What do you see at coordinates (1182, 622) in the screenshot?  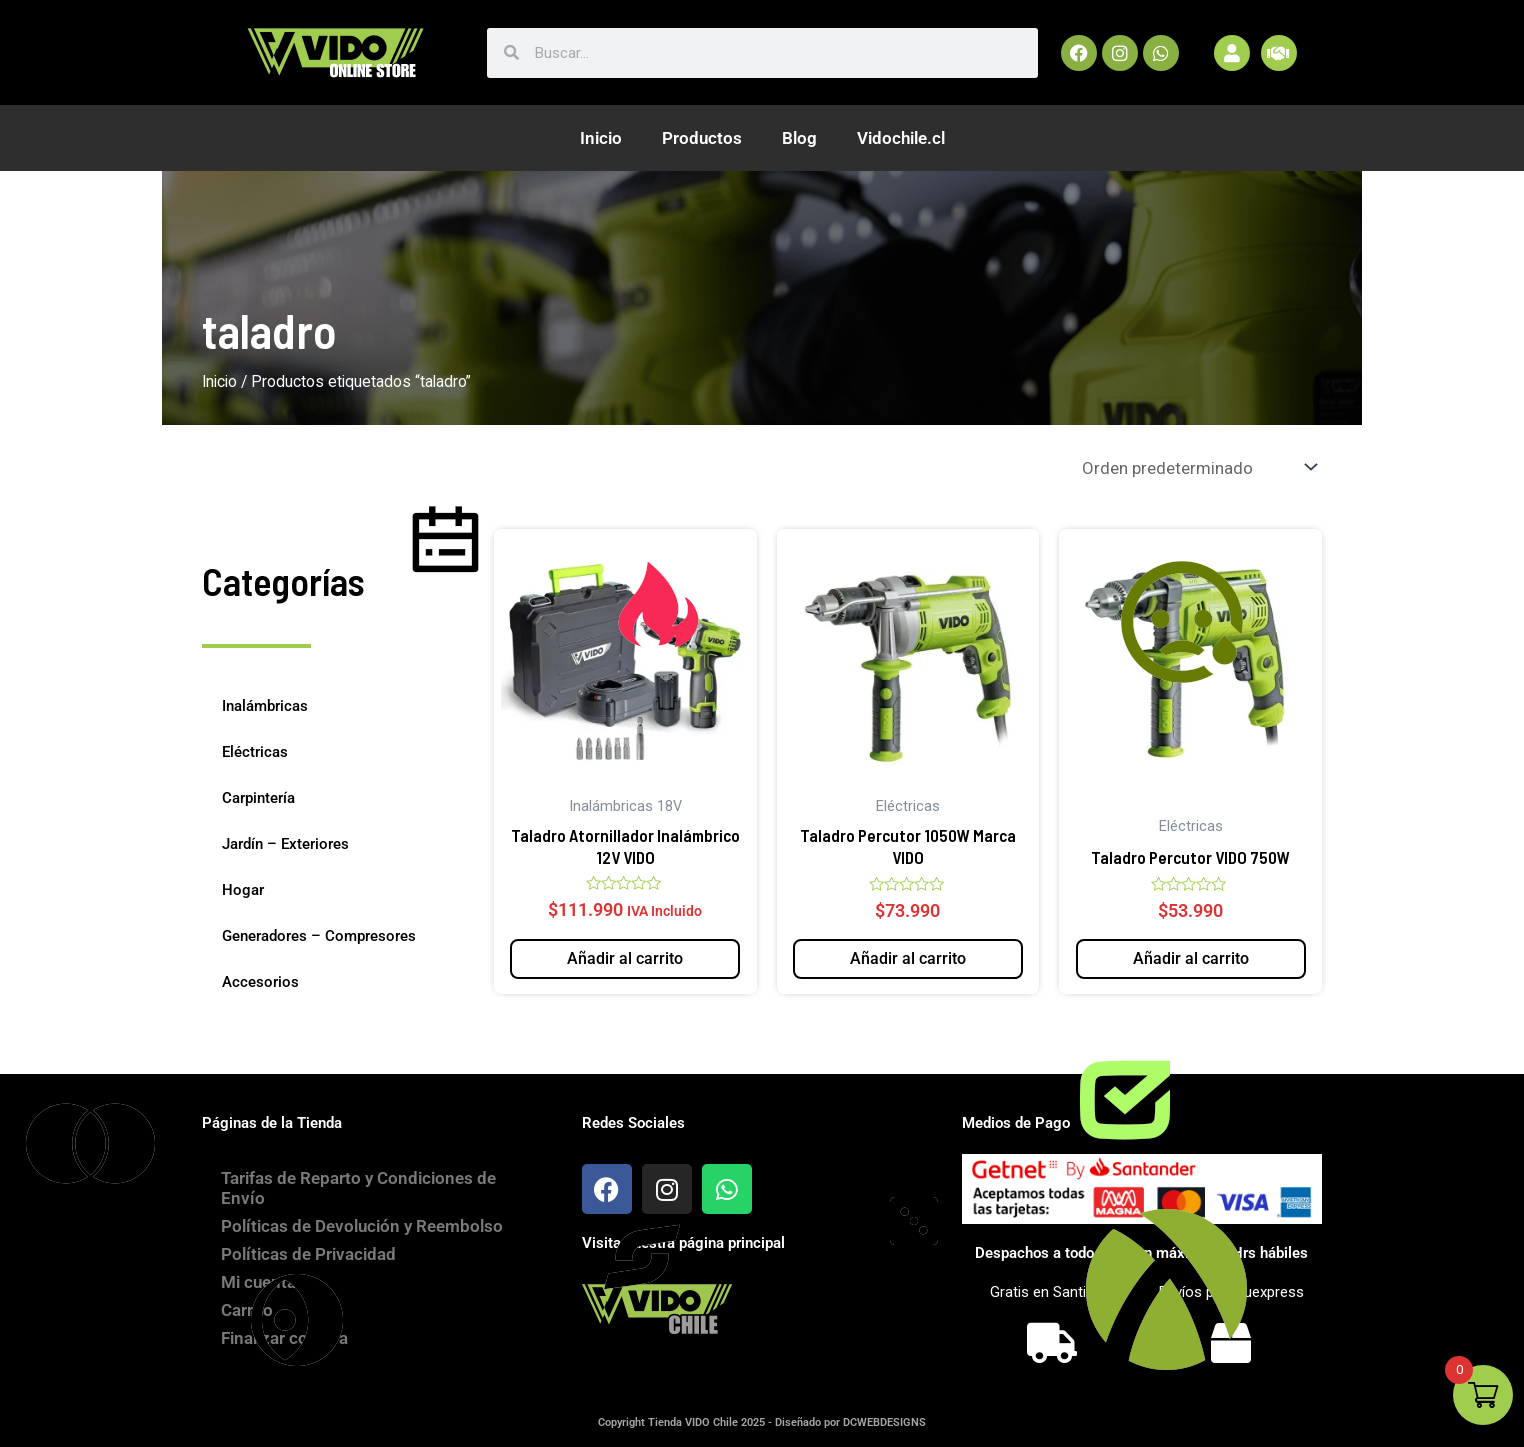 I see `indicate a sad or negative reaction` at bounding box center [1182, 622].